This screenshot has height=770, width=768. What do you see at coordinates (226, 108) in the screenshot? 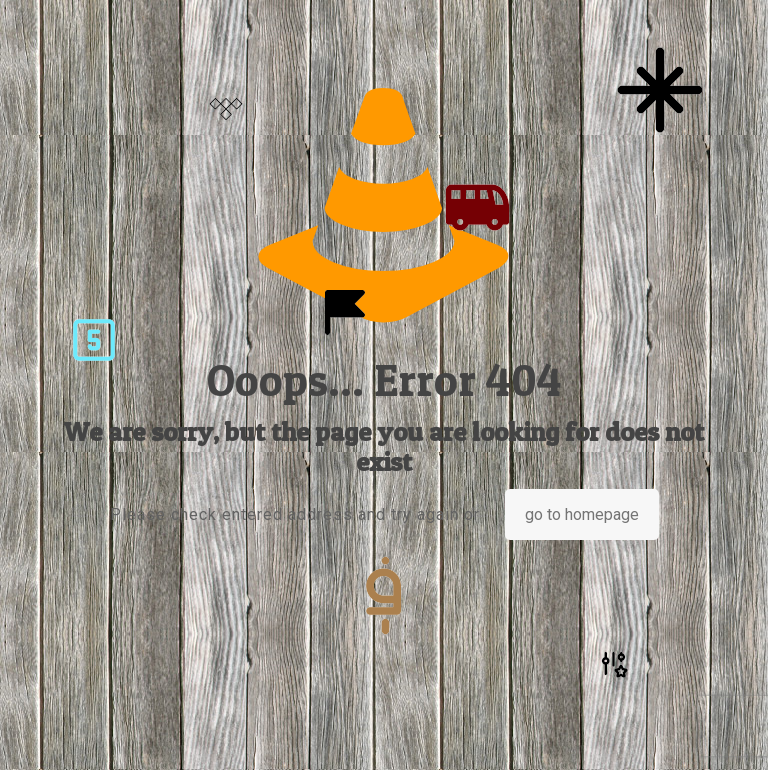
I see `open tidal music streaming app` at bounding box center [226, 108].